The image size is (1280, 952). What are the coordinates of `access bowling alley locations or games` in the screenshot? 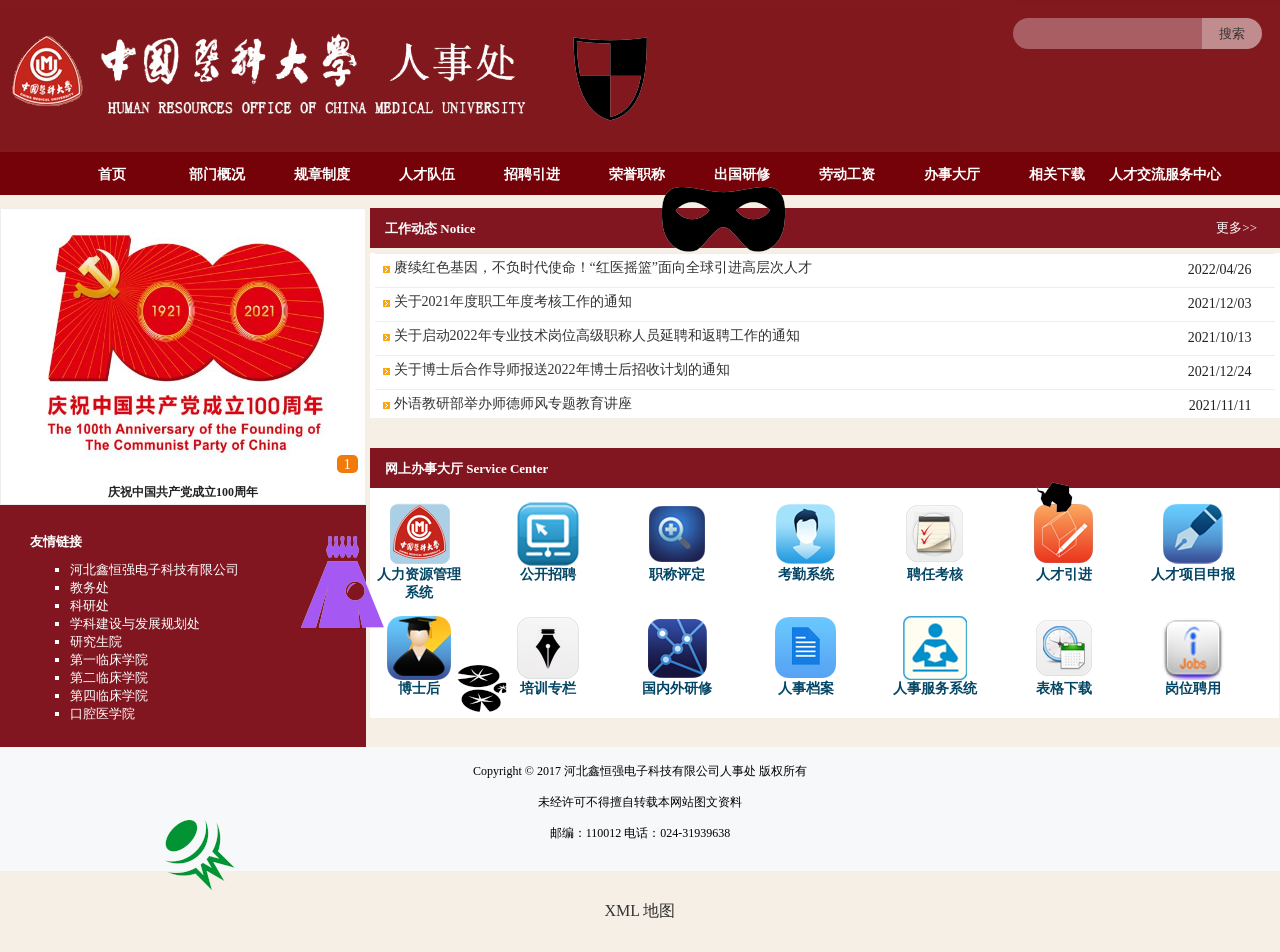 It's located at (342, 581).